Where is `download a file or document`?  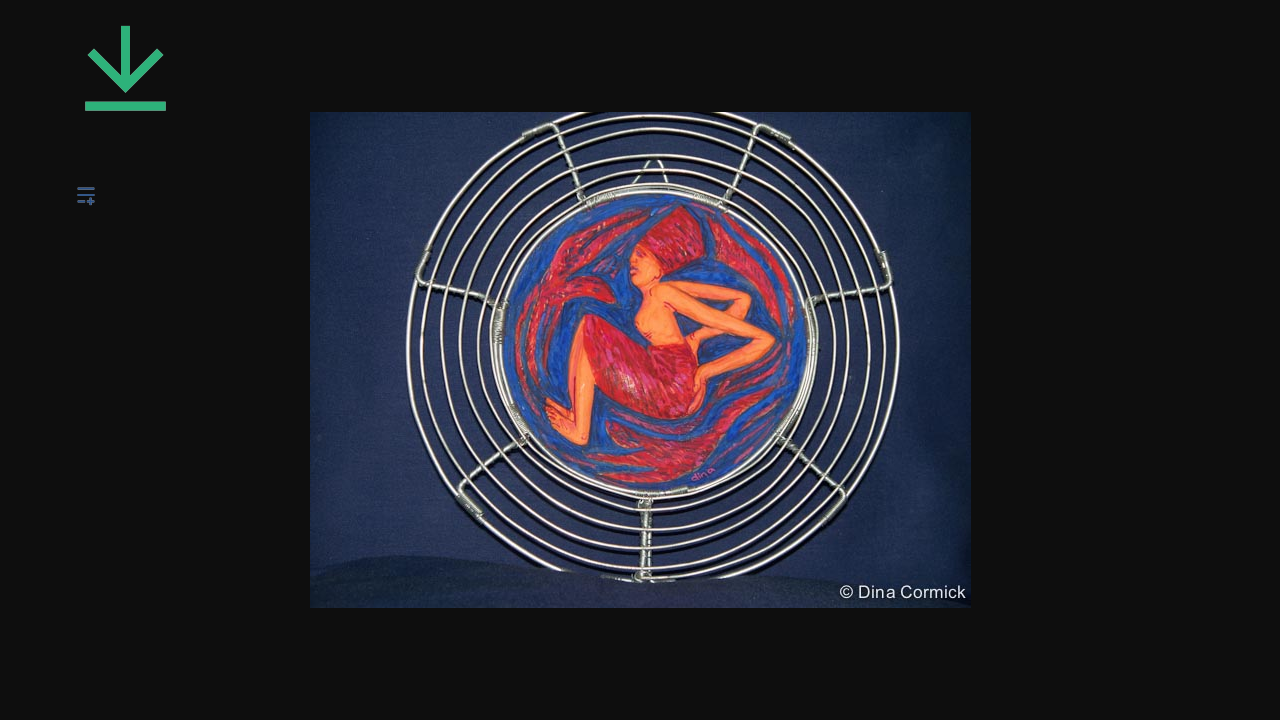
download a file or document is located at coordinates (125, 70).